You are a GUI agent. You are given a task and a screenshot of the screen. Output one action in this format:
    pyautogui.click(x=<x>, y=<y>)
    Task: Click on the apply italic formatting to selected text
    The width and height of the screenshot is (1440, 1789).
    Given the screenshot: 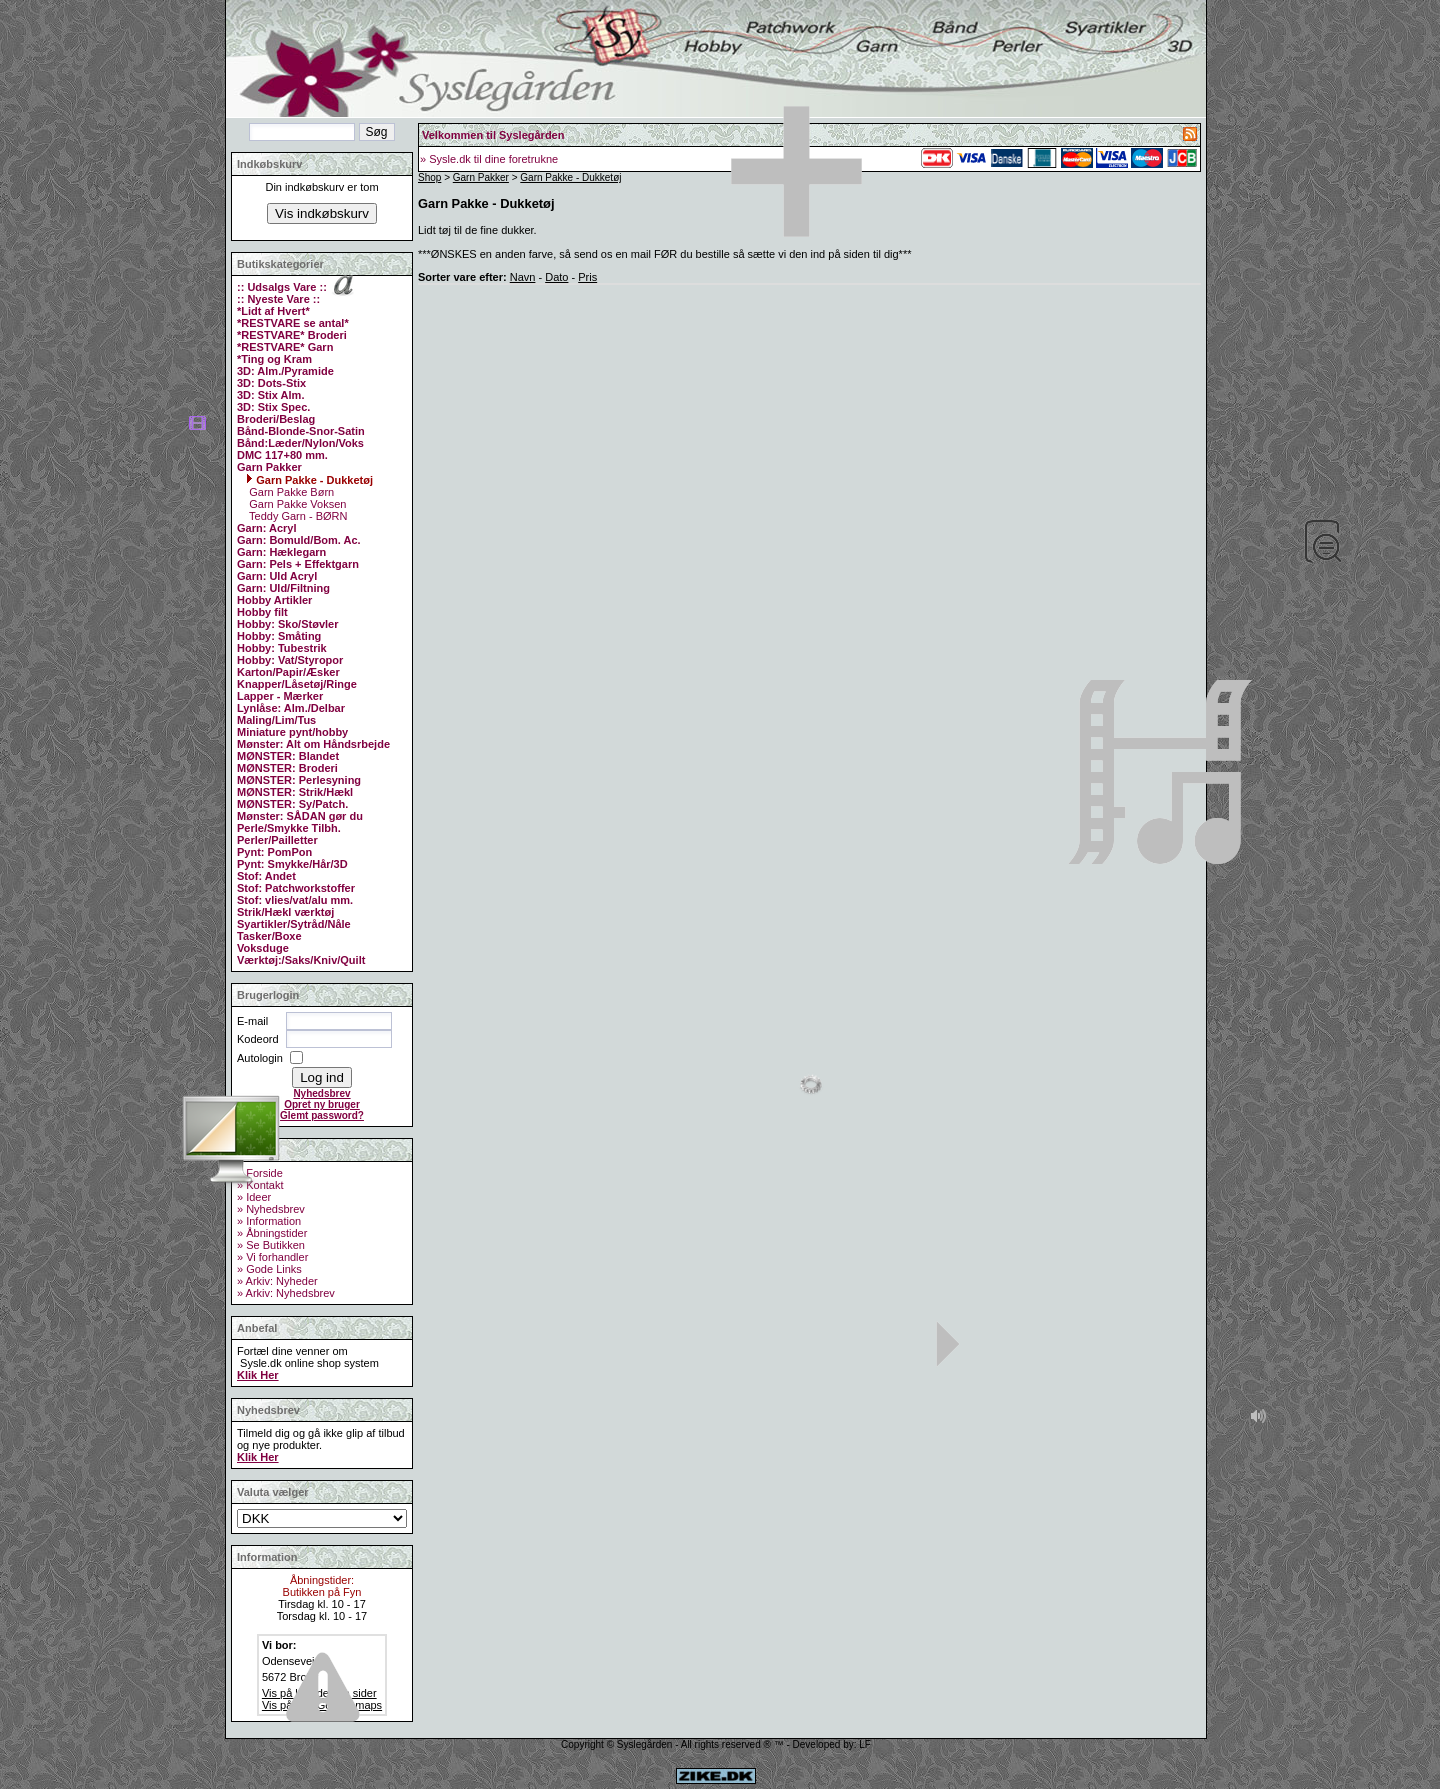 What is the action you would take?
    pyautogui.click(x=344, y=285)
    